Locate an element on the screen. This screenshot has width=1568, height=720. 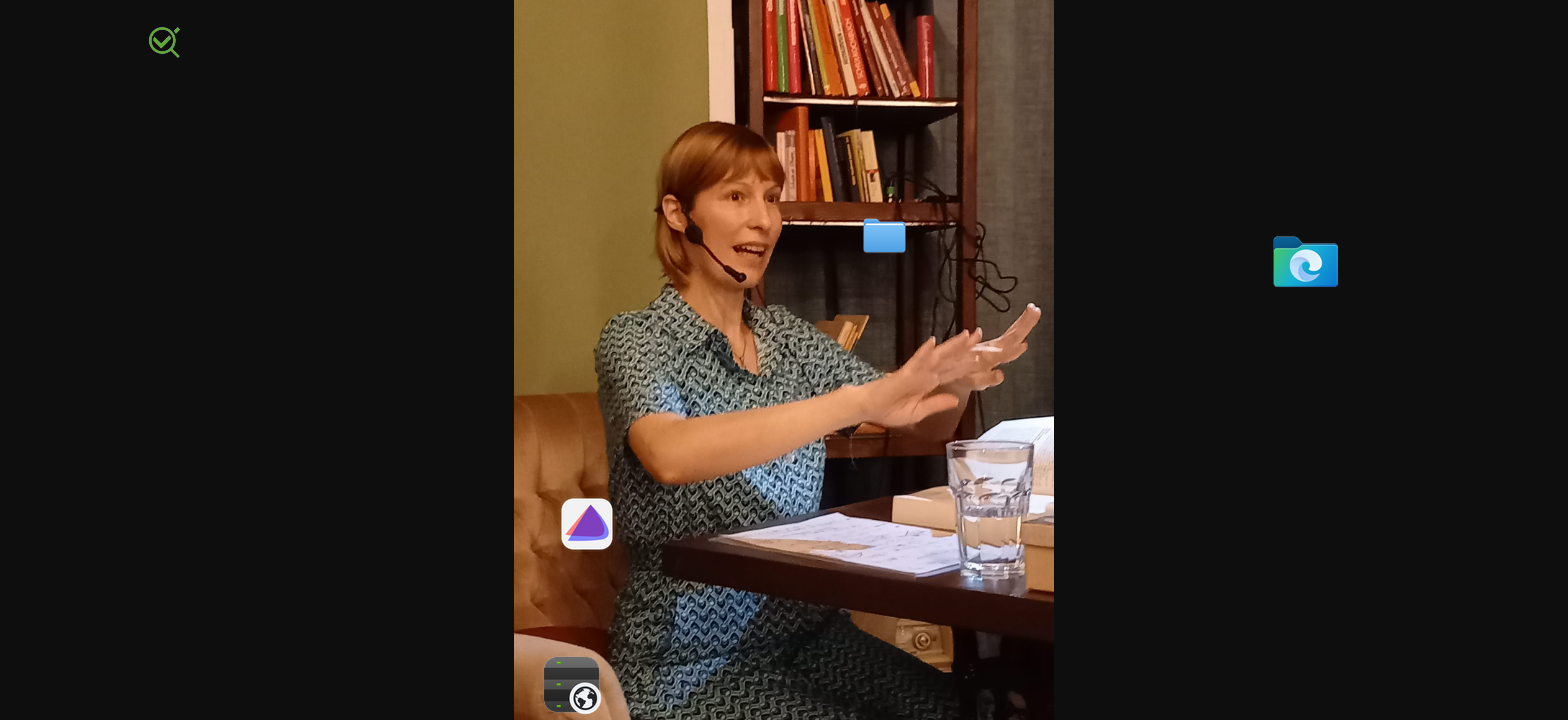
launch endeavouros linux application is located at coordinates (587, 524).